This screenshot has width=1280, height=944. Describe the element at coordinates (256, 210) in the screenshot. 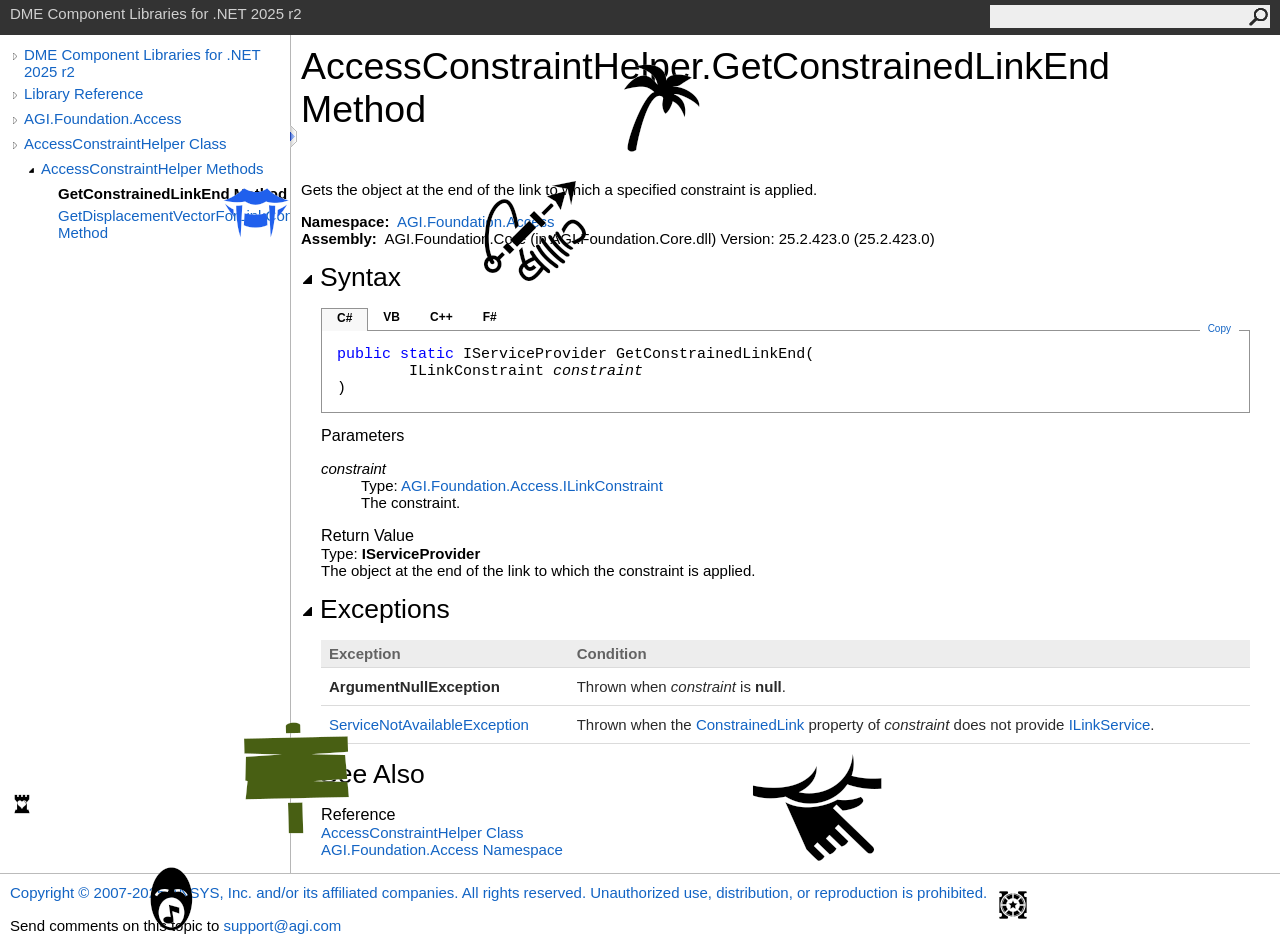

I see `vampire or monster character selection` at that location.